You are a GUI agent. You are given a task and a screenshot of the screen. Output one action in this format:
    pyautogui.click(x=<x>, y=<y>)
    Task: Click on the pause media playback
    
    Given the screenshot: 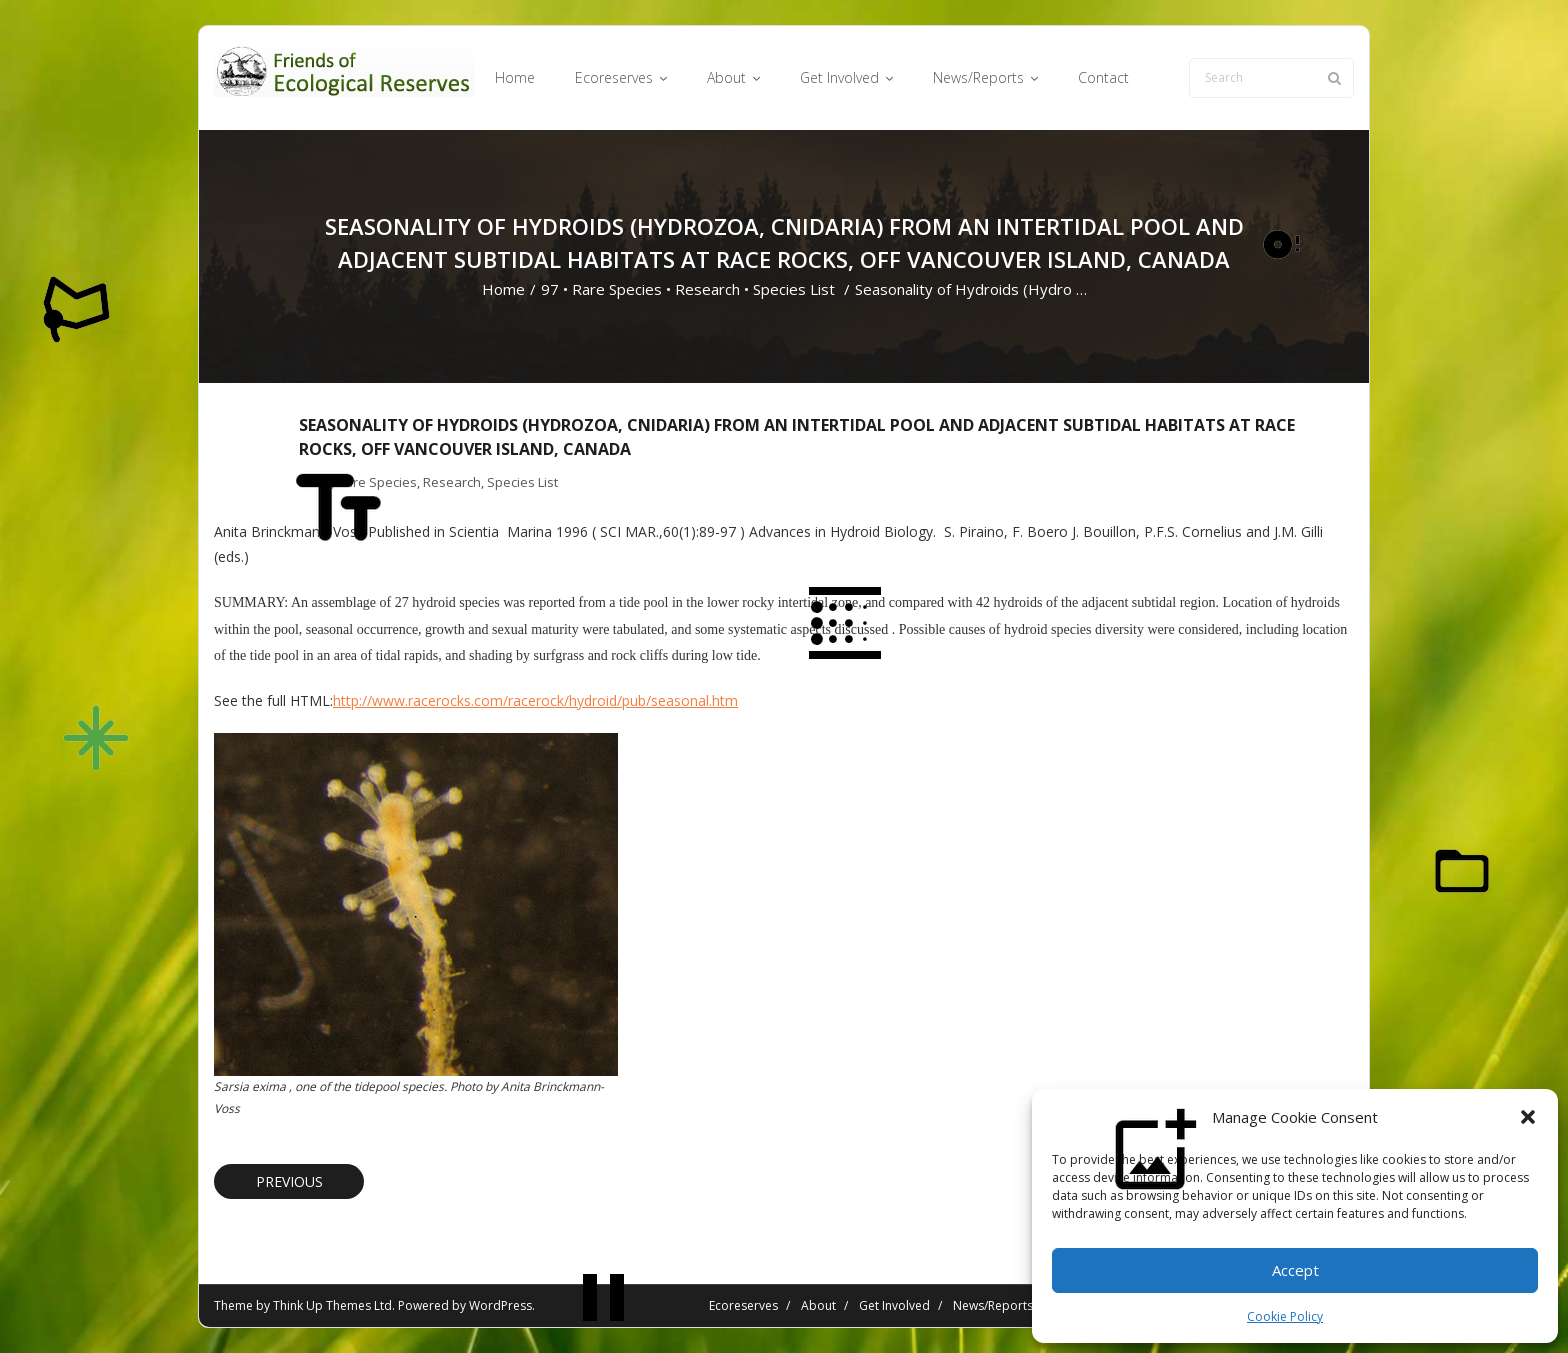 What is the action you would take?
    pyautogui.click(x=603, y=1297)
    